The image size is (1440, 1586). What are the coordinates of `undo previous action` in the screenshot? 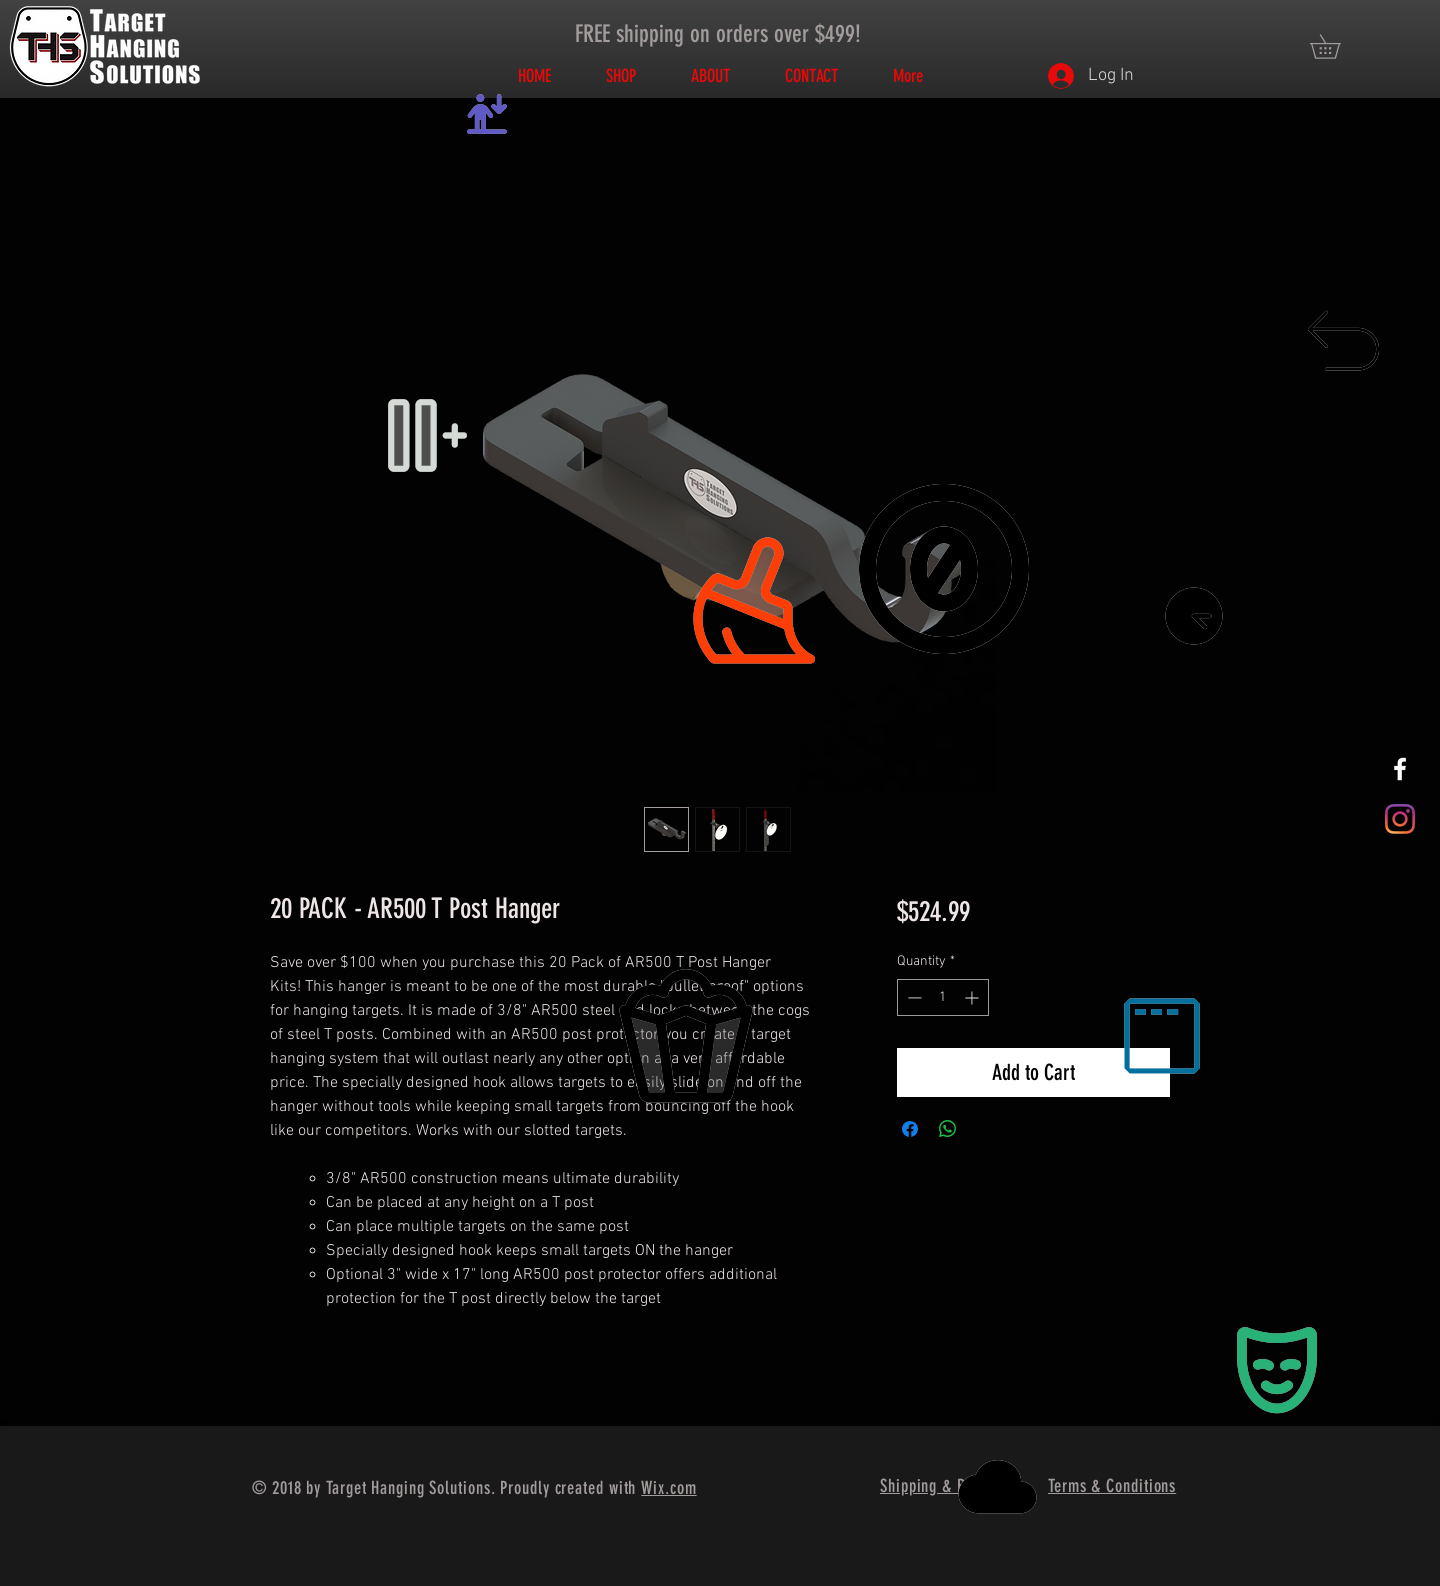 It's located at (1343, 343).